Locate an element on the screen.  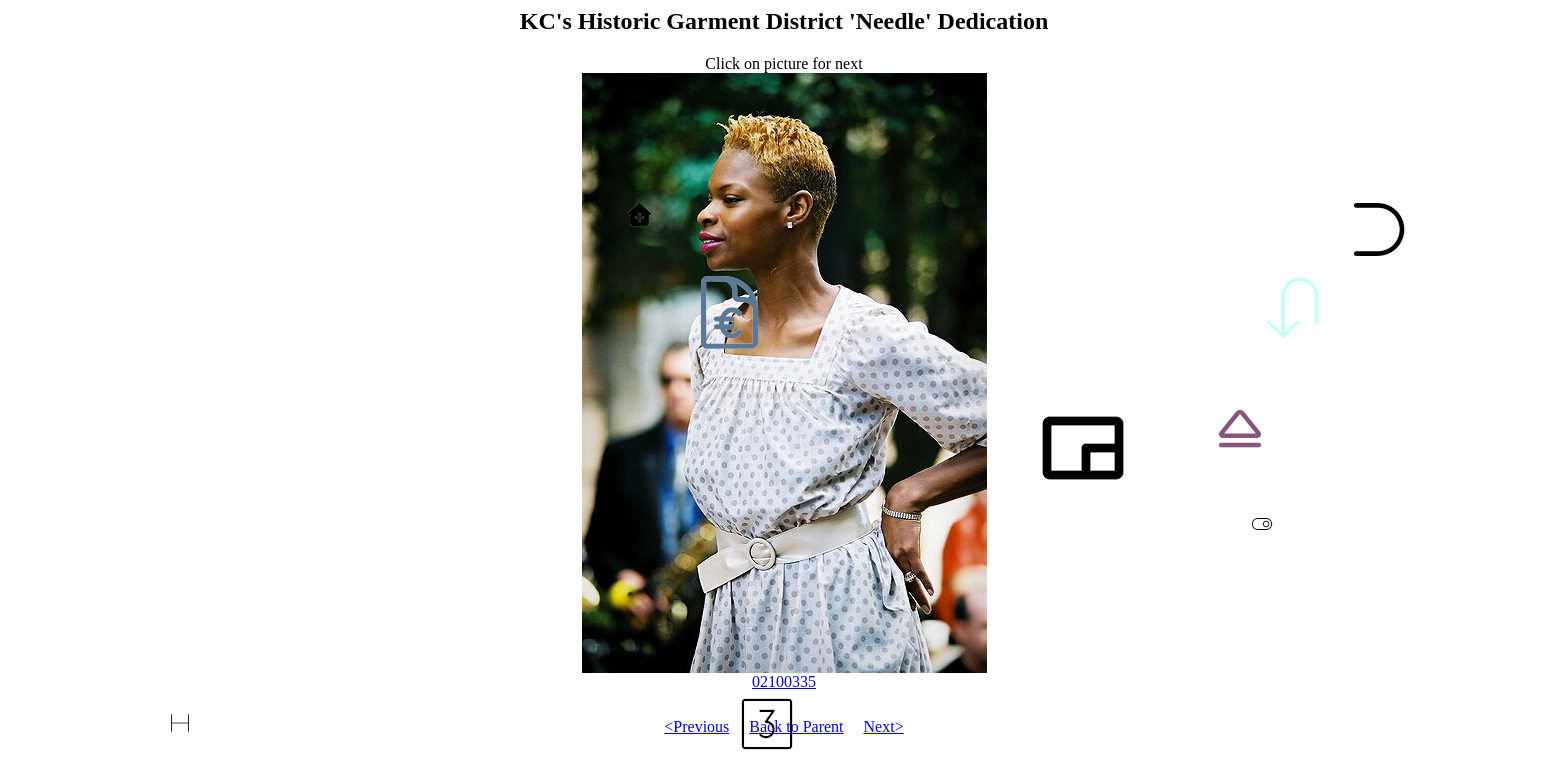
eject media or disc is located at coordinates (1240, 431).